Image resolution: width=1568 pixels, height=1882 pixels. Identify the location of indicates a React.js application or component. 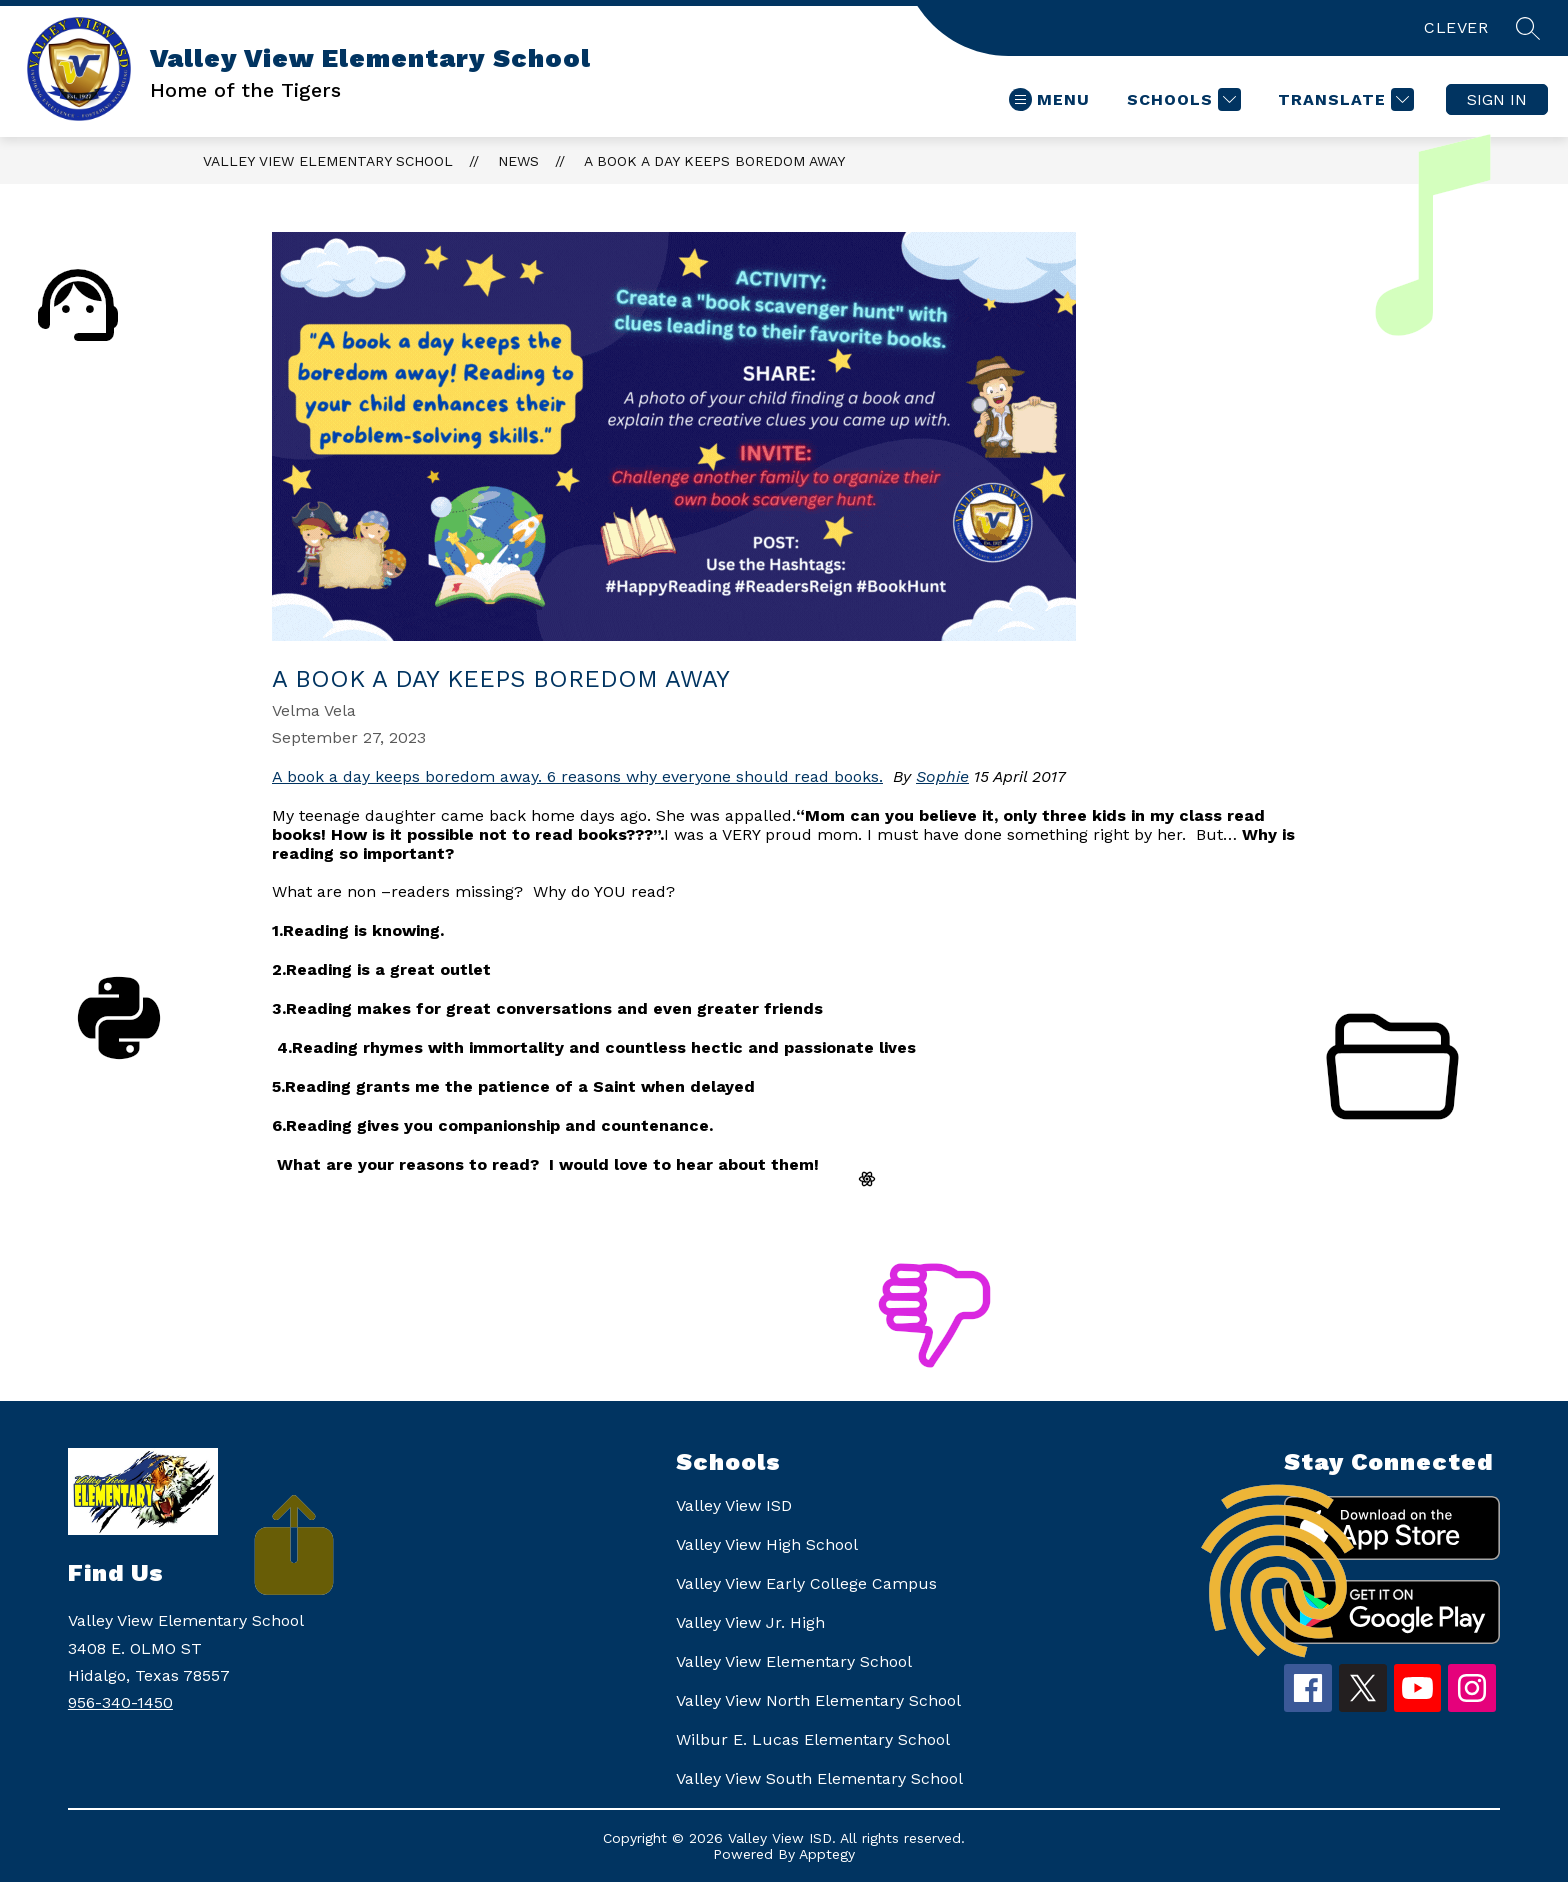
(867, 1179).